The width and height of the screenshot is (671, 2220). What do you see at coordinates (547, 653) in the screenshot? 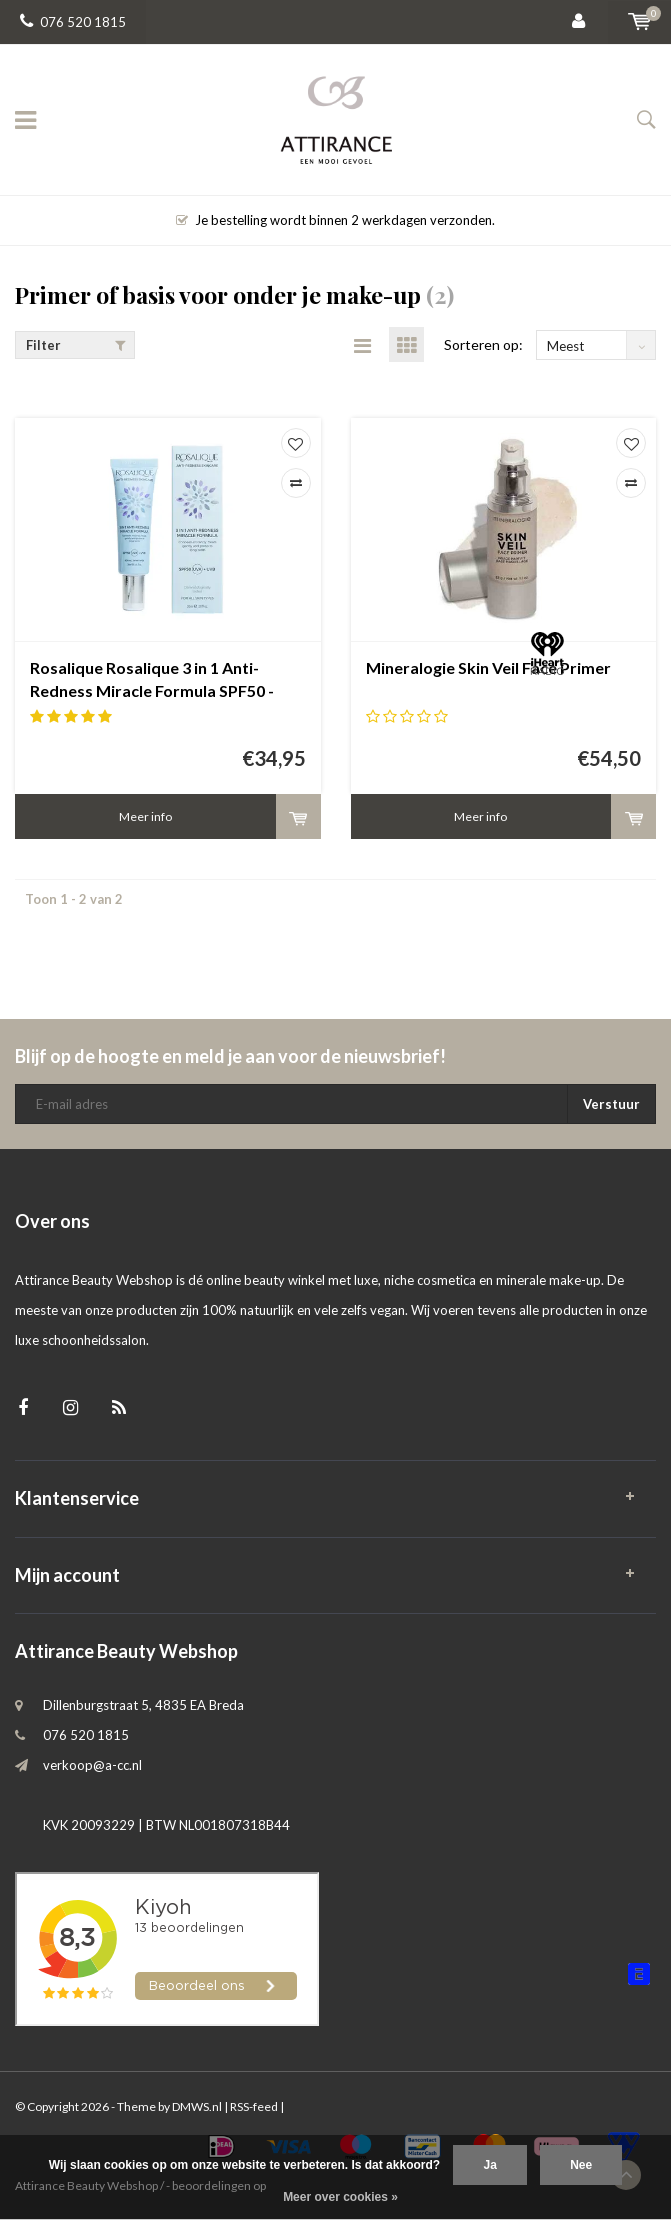
I see `open iHeartRadio app` at bounding box center [547, 653].